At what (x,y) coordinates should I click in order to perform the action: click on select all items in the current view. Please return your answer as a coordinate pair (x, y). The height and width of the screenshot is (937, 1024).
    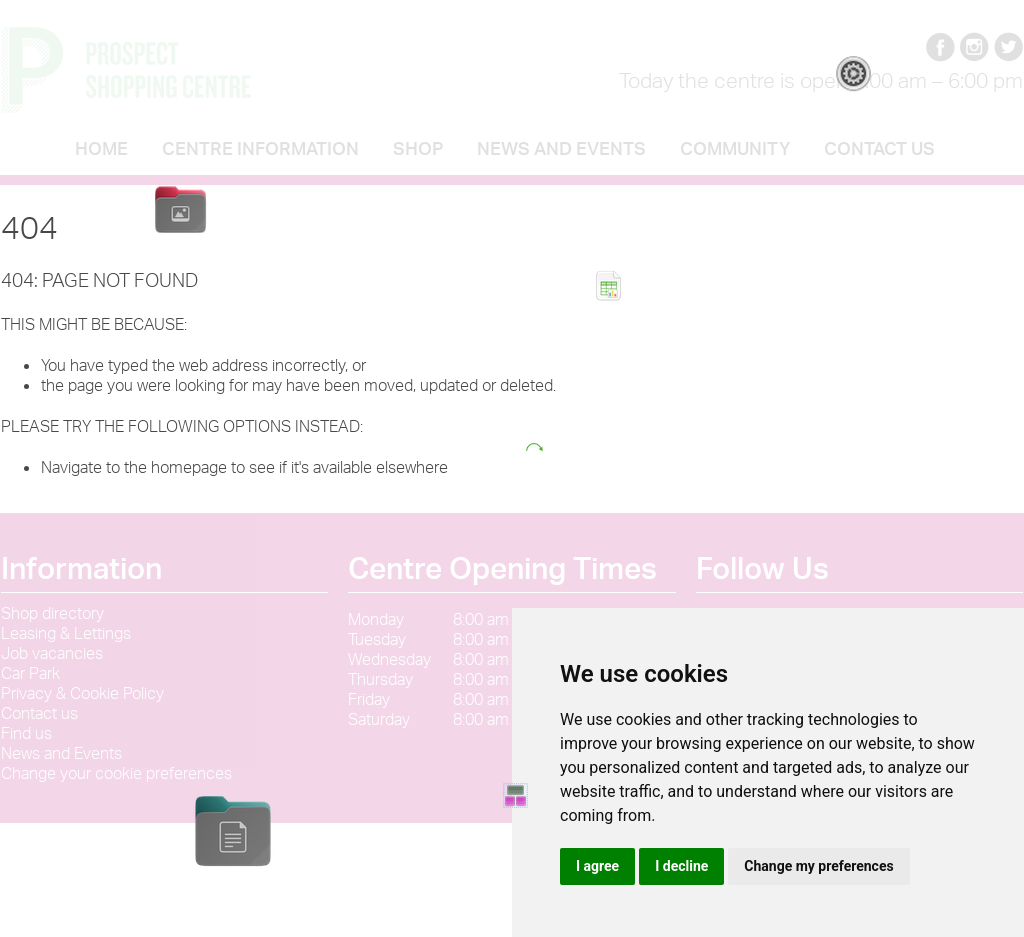
    Looking at the image, I should click on (515, 795).